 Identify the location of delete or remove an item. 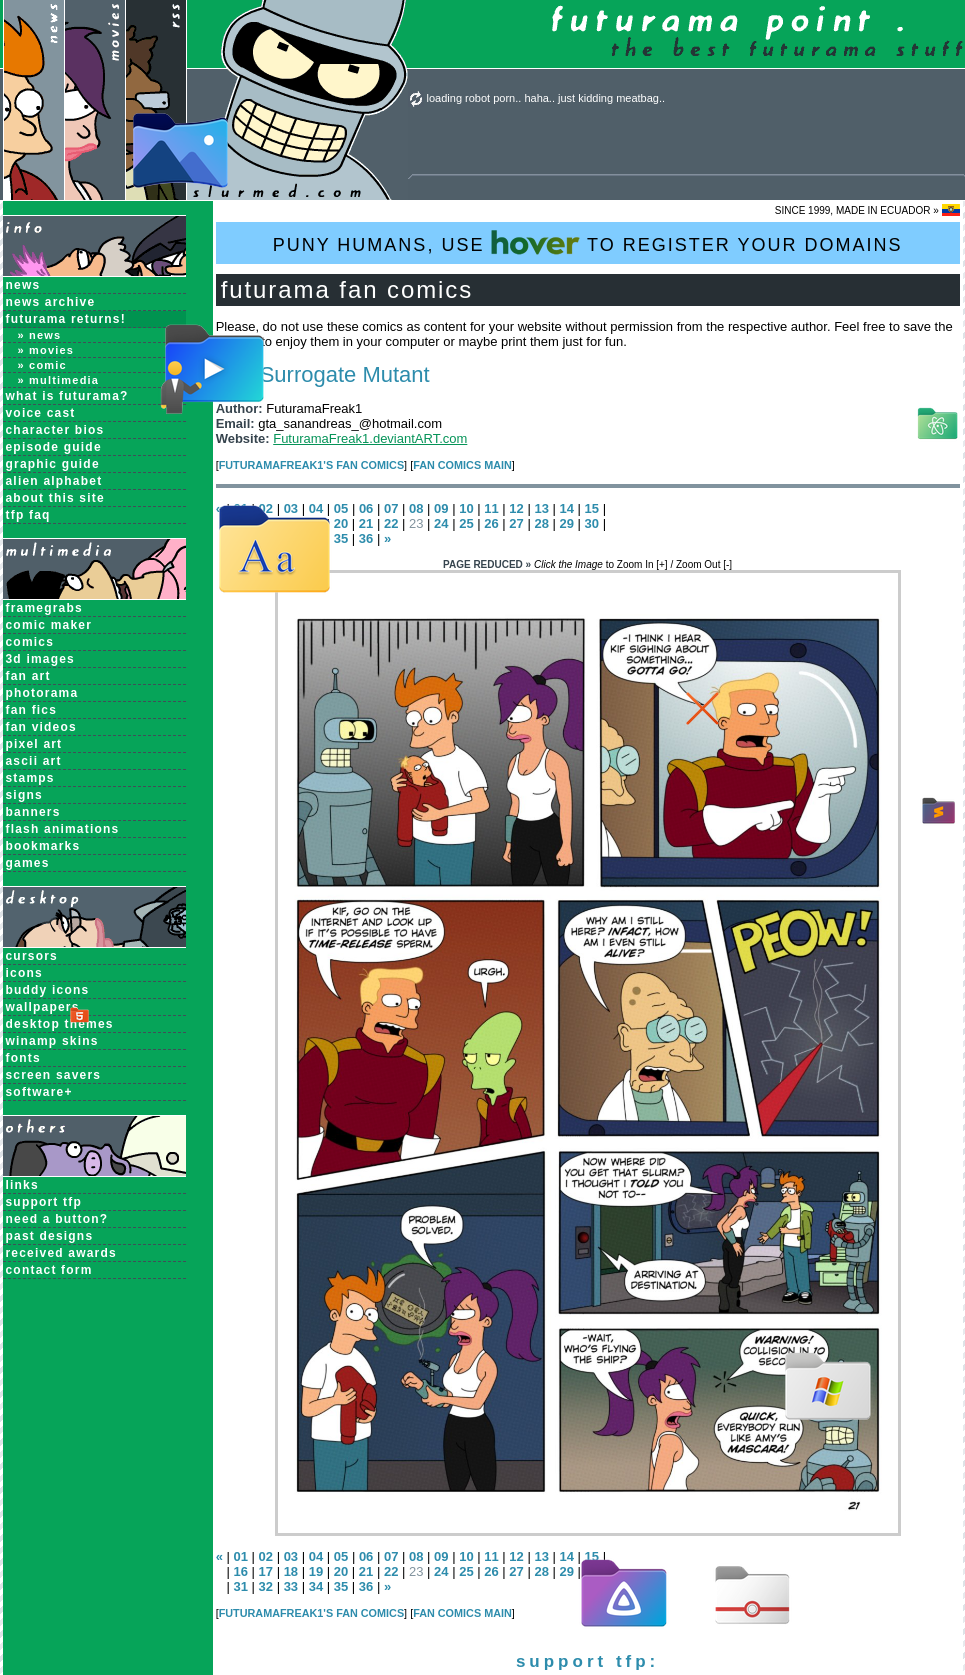
(702, 708).